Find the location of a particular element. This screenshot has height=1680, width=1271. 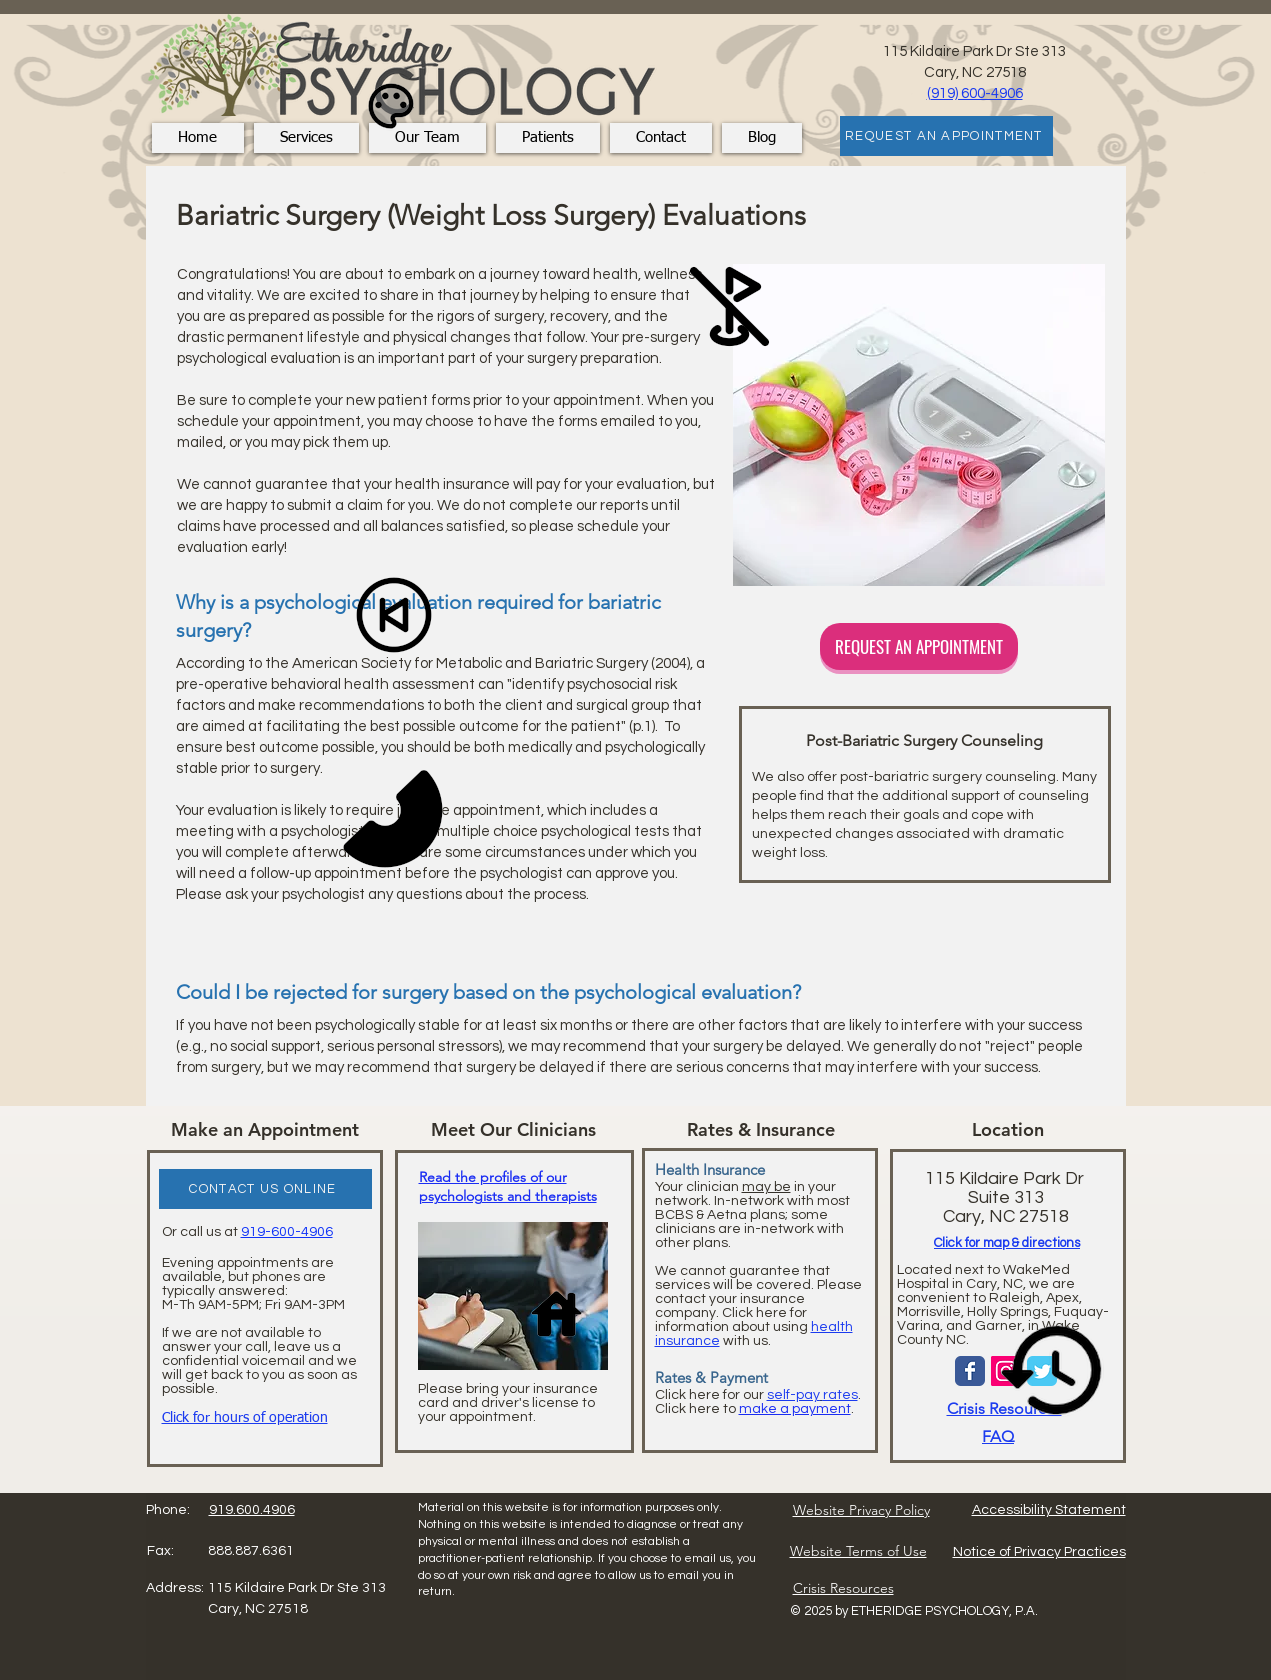

golf feature unavailable or disabled is located at coordinates (729, 306).